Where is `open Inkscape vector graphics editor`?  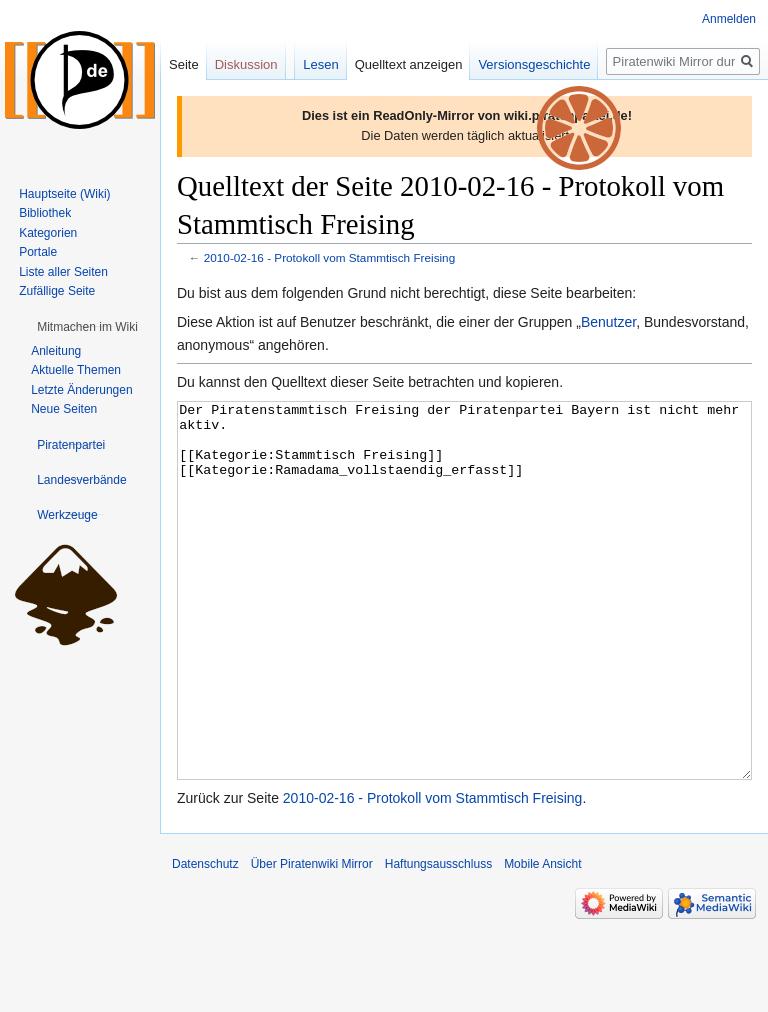 open Inkscape vector graphics editor is located at coordinates (66, 595).